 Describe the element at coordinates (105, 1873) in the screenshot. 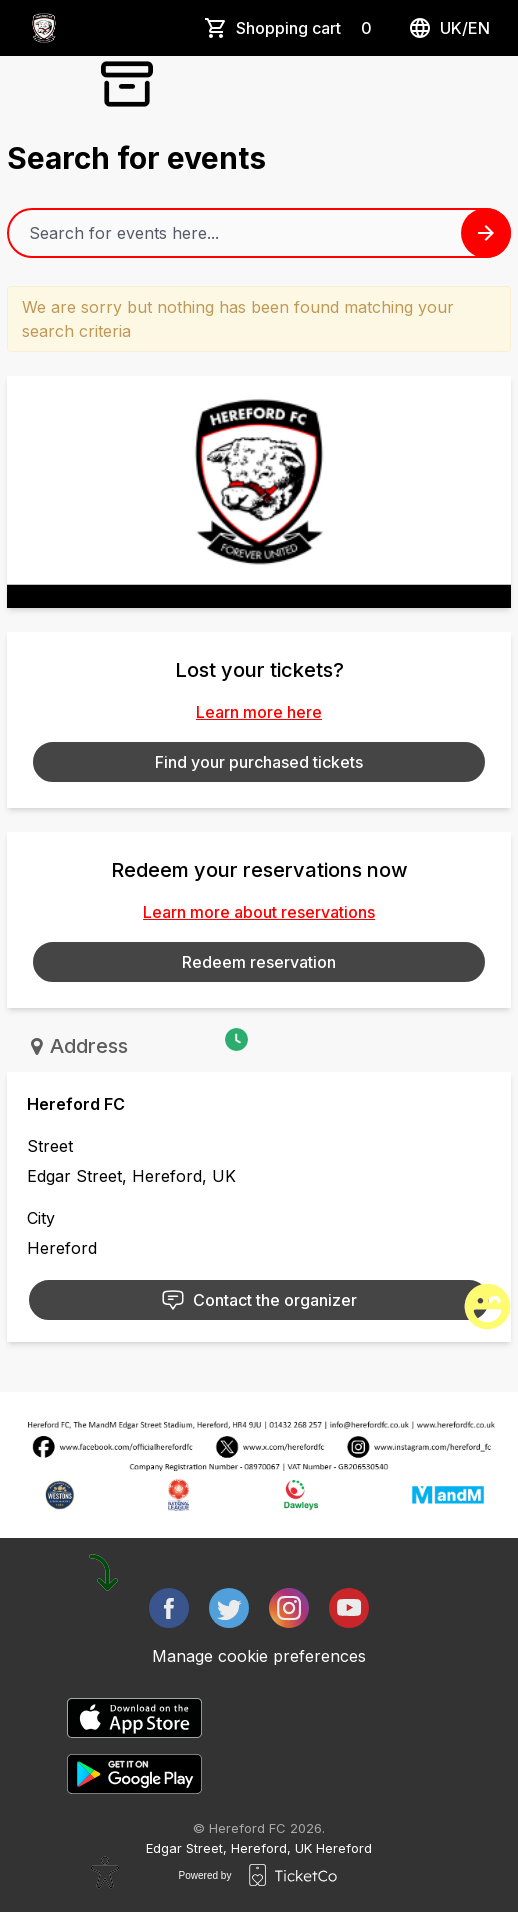

I see `accessibility settings or features` at that location.